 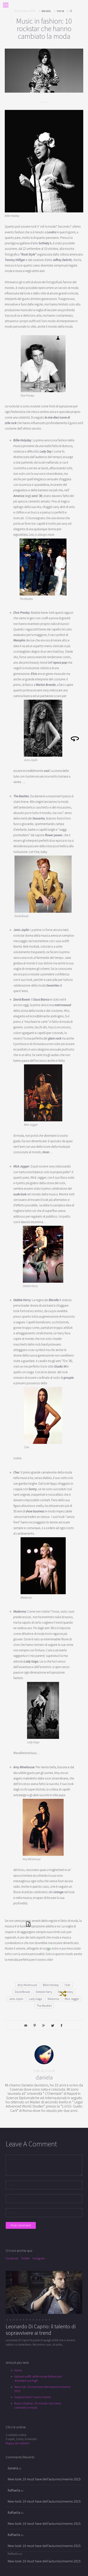 What do you see at coordinates (63, 1994) in the screenshot?
I see `shuffle or randomize content` at bounding box center [63, 1994].